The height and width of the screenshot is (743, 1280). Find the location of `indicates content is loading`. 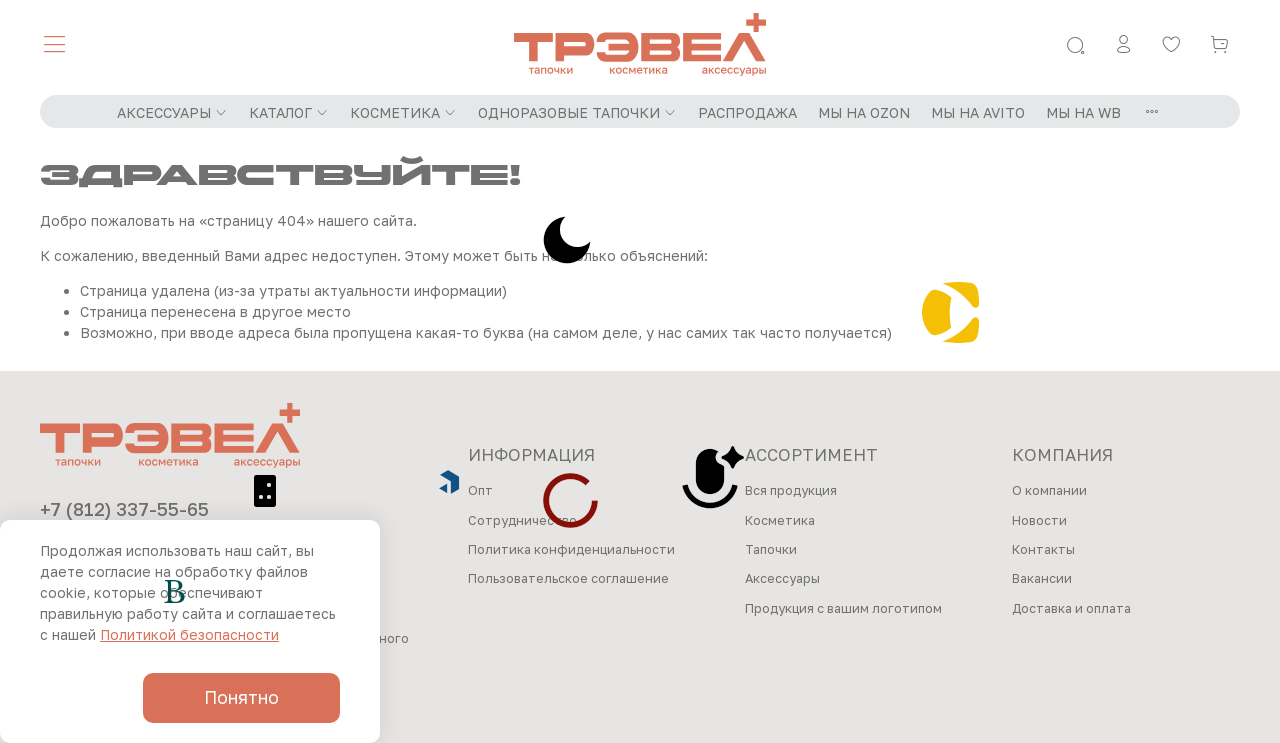

indicates content is loading is located at coordinates (570, 500).